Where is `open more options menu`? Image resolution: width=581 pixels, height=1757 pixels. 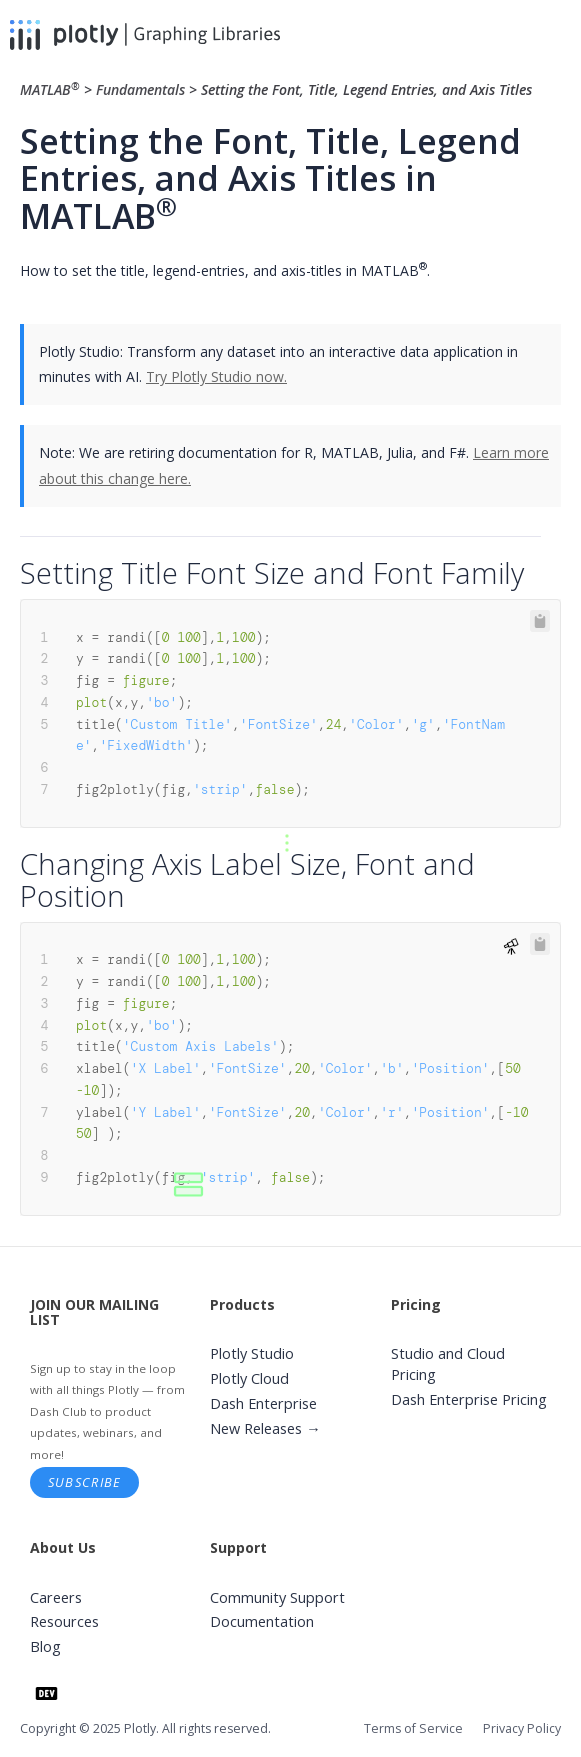 open more options menu is located at coordinates (287, 843).